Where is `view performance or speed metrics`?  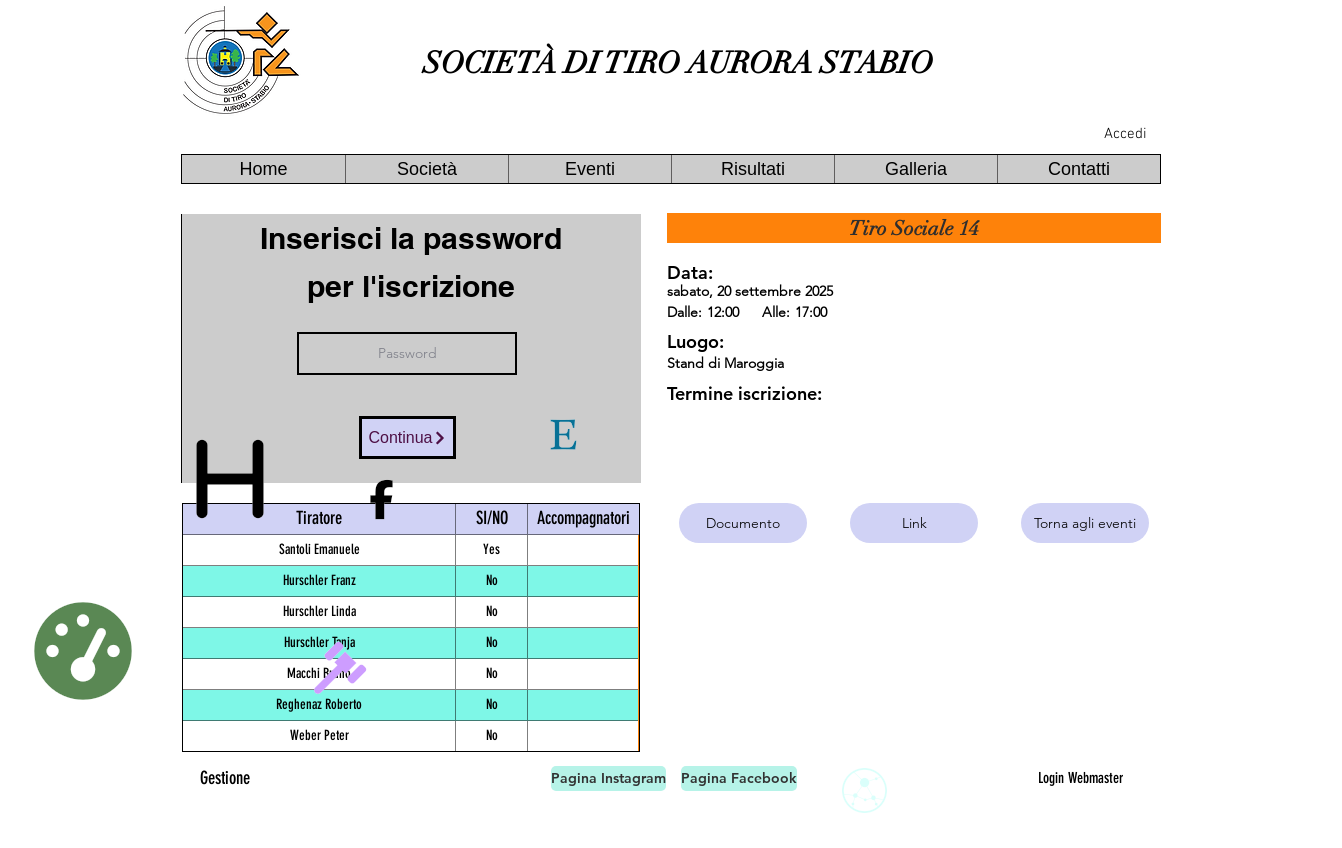 view performance or speed metrics is located at coordinates (83, 651).